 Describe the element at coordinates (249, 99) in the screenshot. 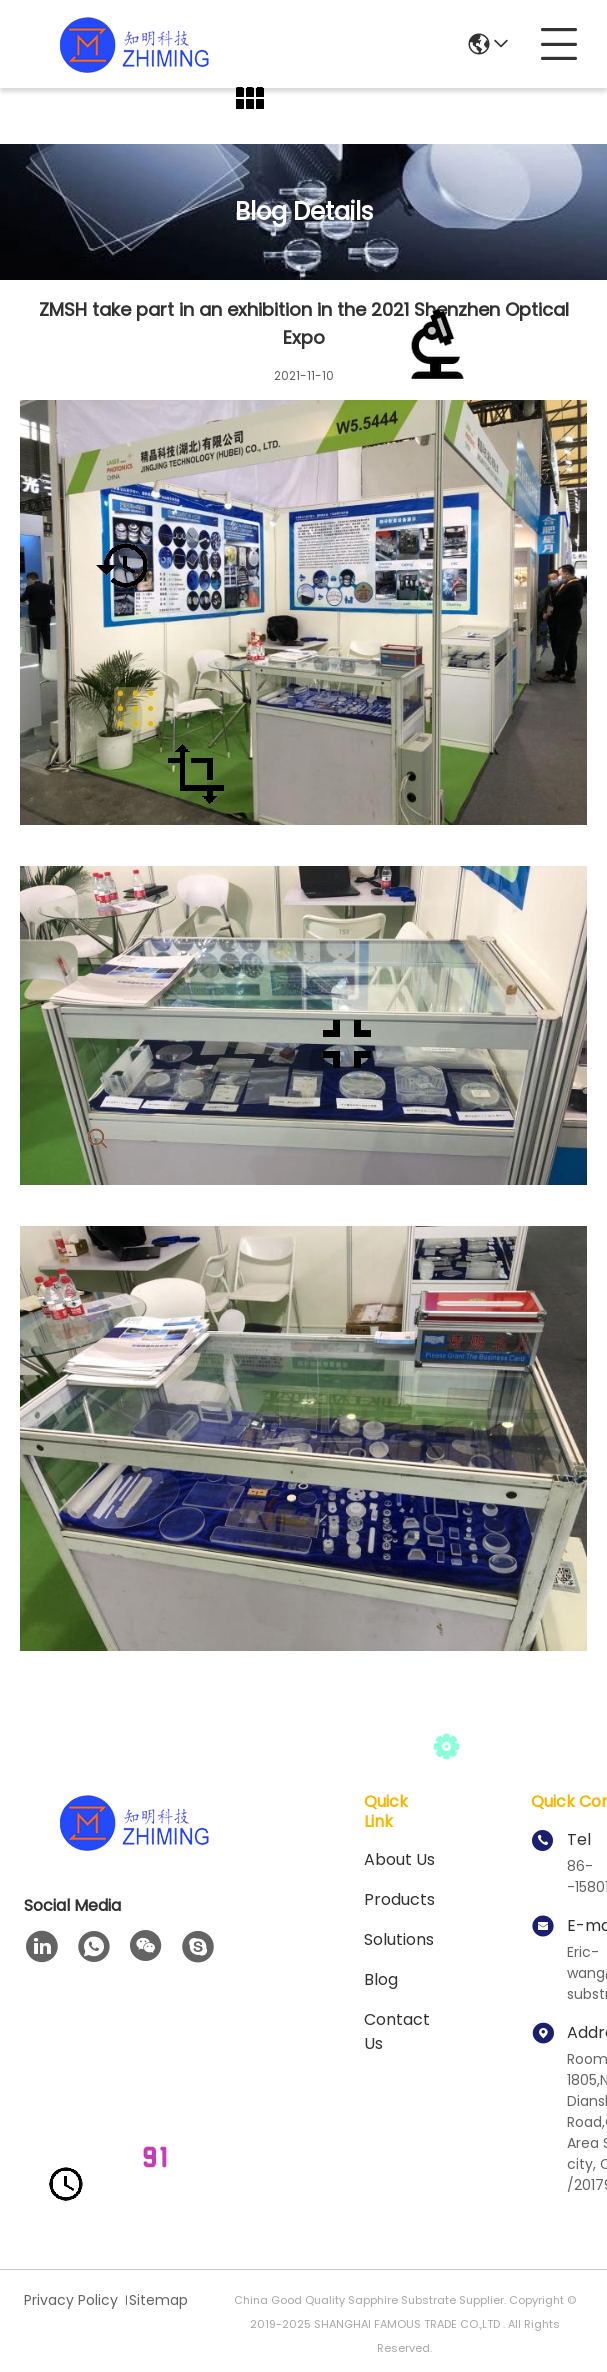

I see `switch to grid view` at that location.